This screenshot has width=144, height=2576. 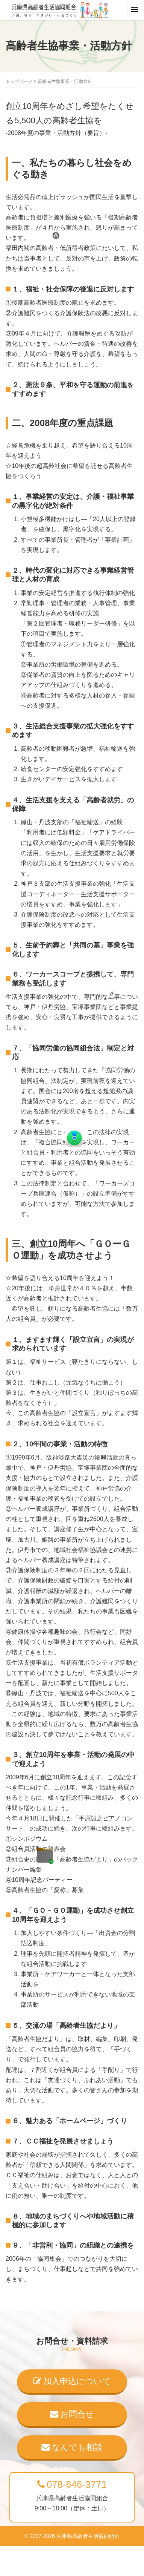 I want to click on check for available software updates, so click(x=56, y=235).